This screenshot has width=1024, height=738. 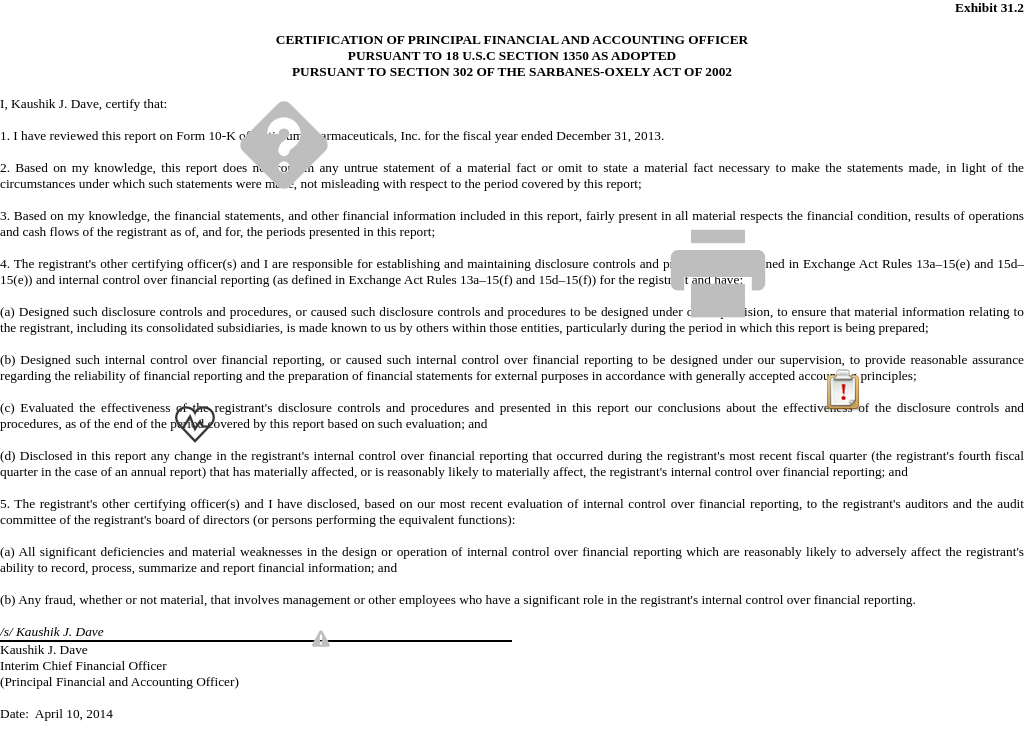 I want to click on indicates a task is due or overdue, so click(x=842, y=389).